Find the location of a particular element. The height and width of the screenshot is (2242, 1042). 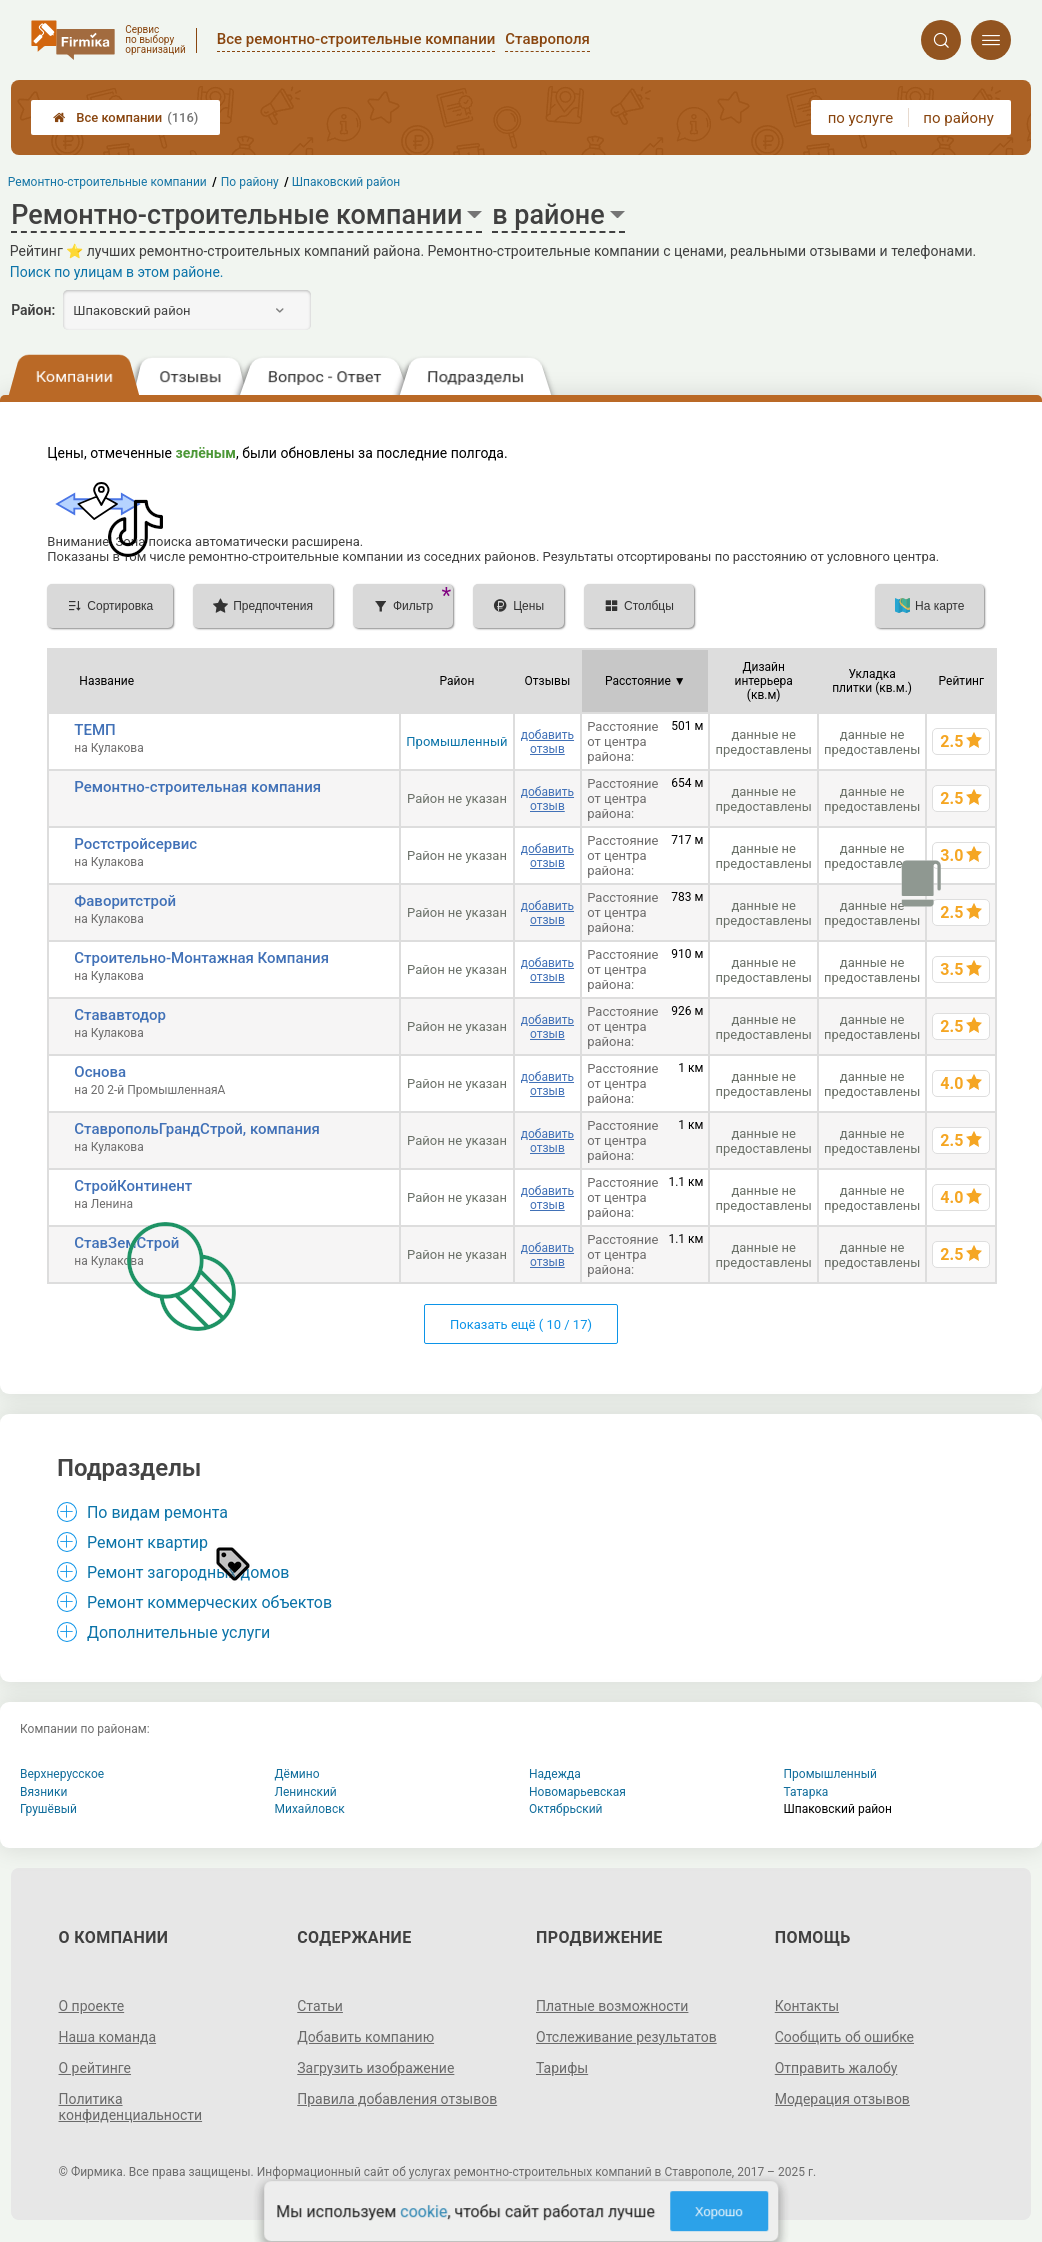

access loyalty rewards or points is located at coordinates (233, 1564).